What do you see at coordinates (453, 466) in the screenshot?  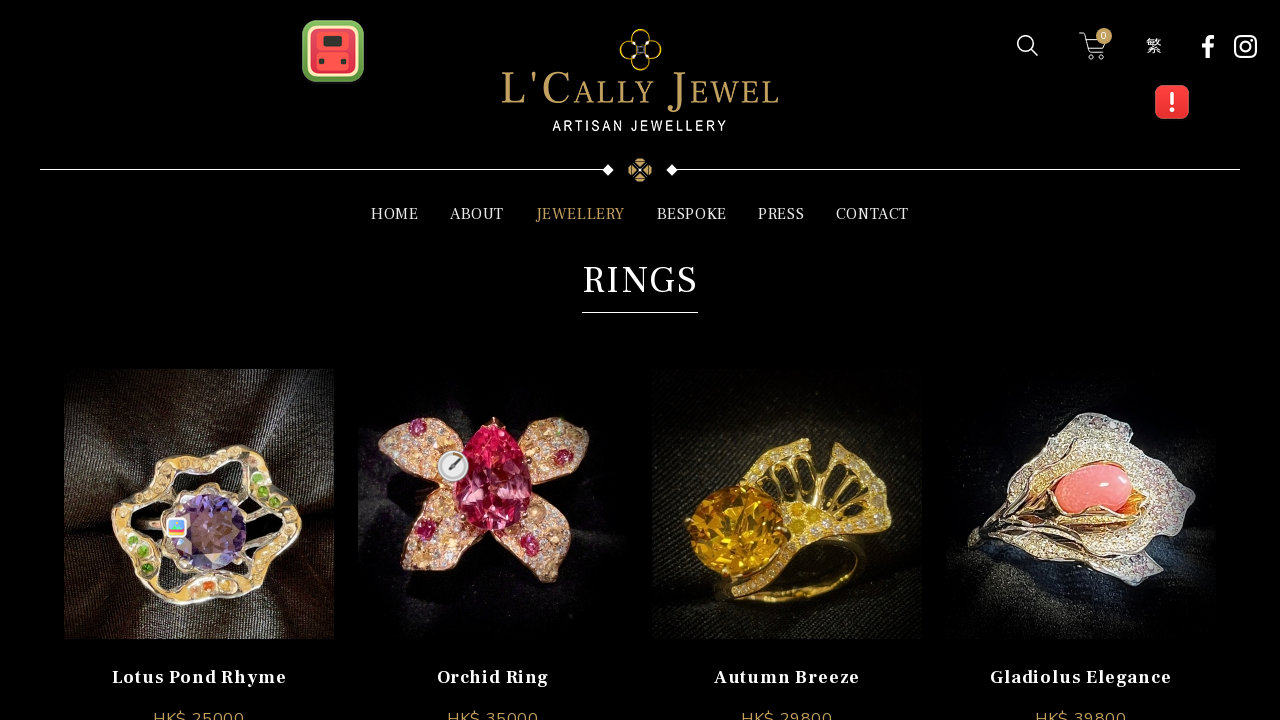 I see `open sysprof system profiler` at bounding box center [453, 466].